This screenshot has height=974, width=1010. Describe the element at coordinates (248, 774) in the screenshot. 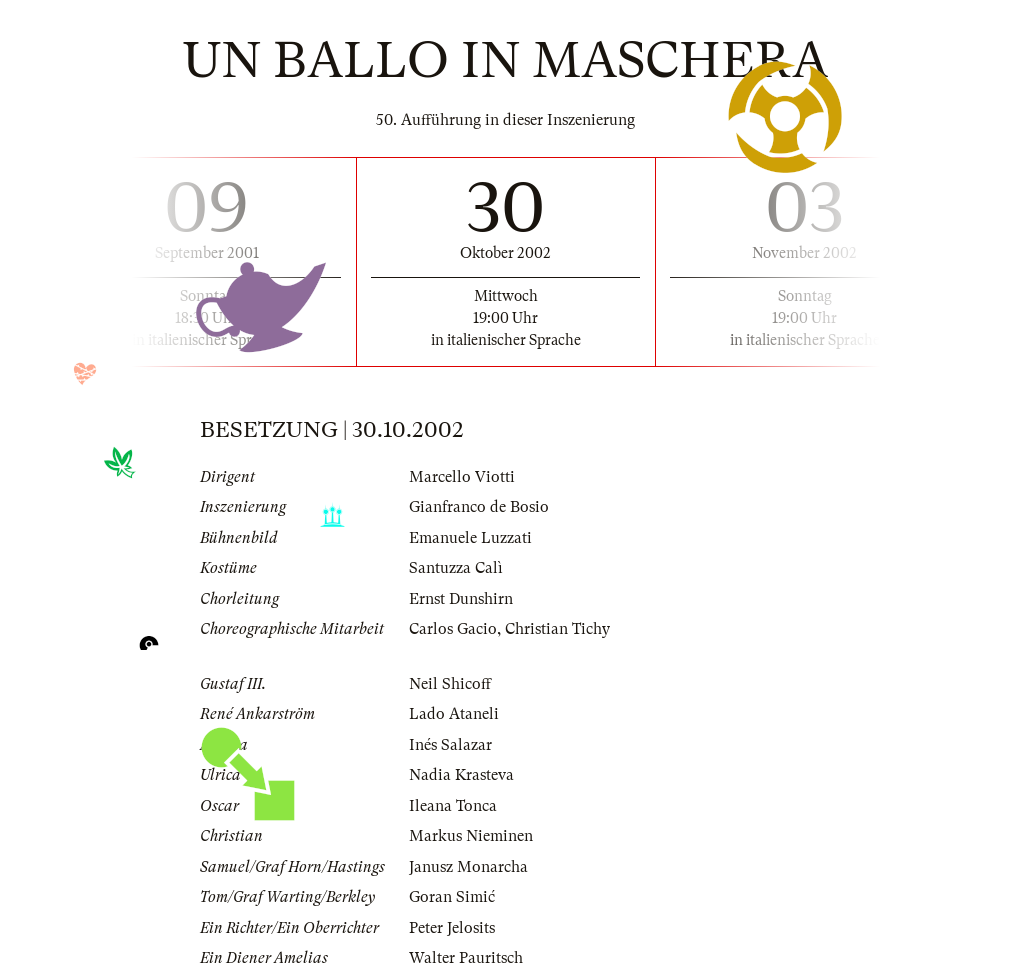

I see `transform or convert an object` at that location.